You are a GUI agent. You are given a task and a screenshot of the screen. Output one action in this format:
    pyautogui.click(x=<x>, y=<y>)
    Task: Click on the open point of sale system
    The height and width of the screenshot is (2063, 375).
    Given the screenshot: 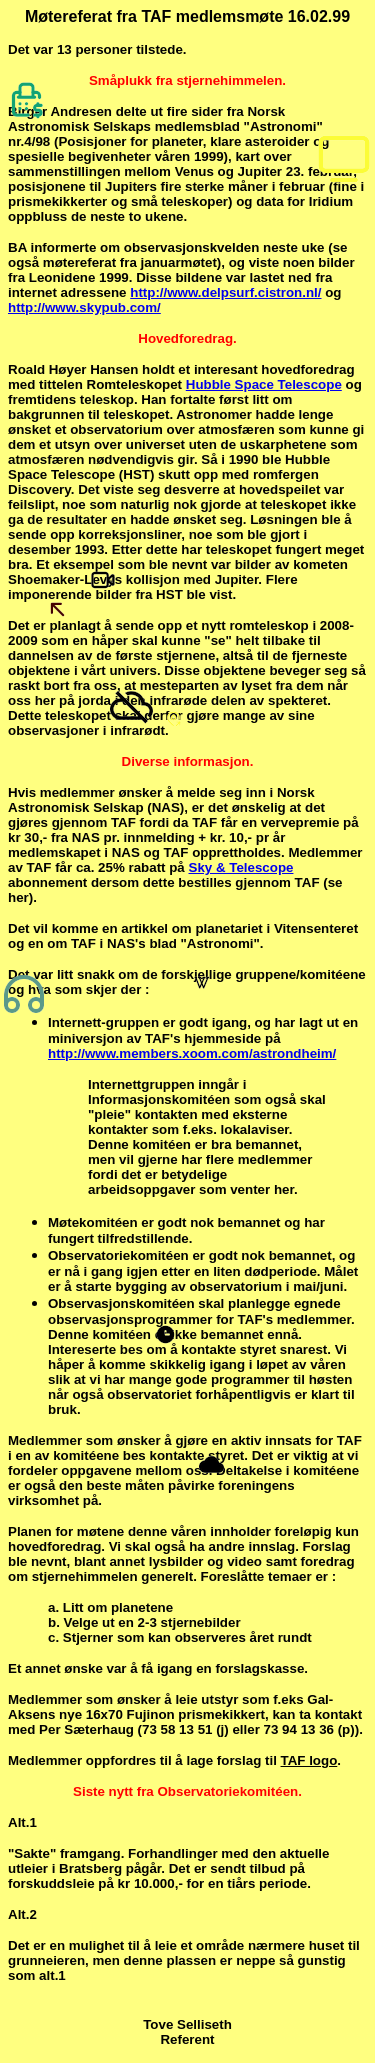 What is the action you would take?
    pyautogui.click(x=26, y=100)
    